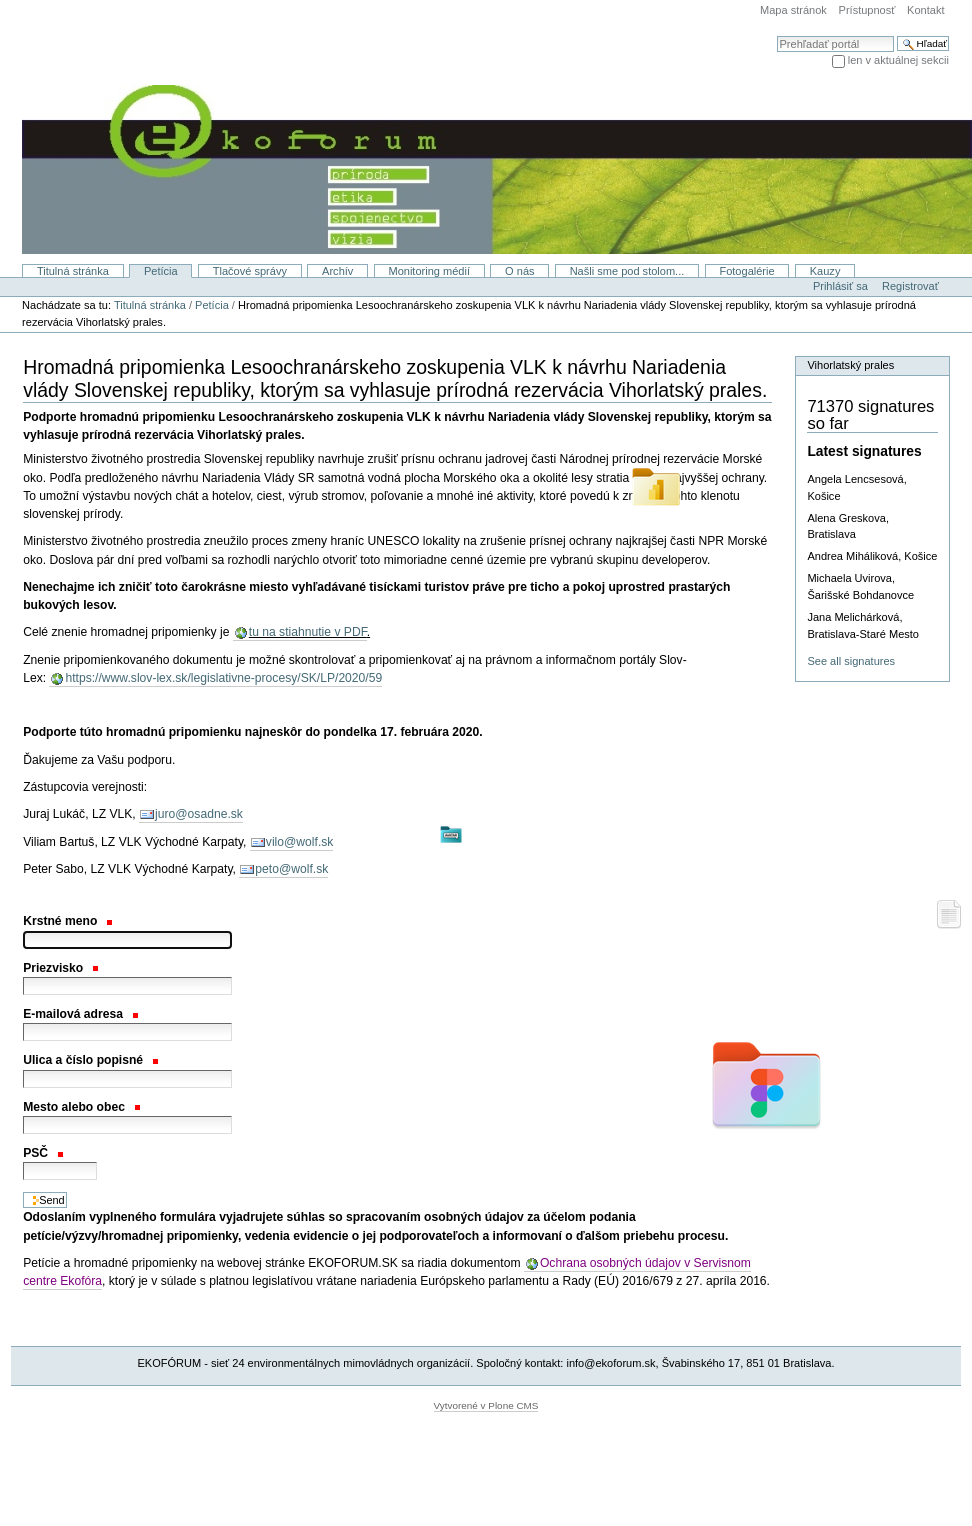 This screenshot has height=1526, width=972. I want to click on a plain text file document, so click(949, 914).